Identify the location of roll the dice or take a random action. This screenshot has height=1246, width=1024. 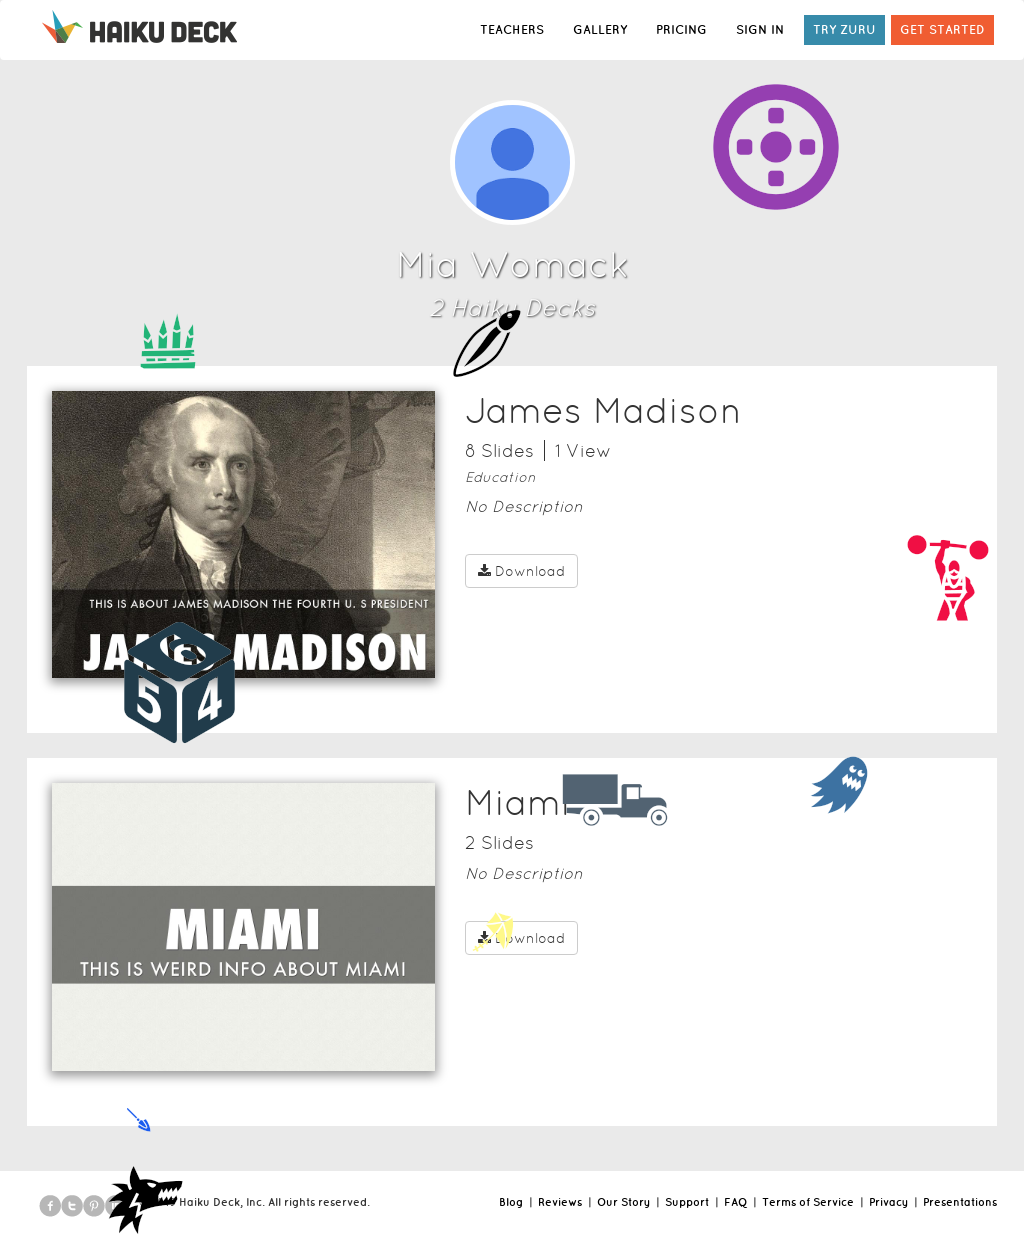
(179, 683).